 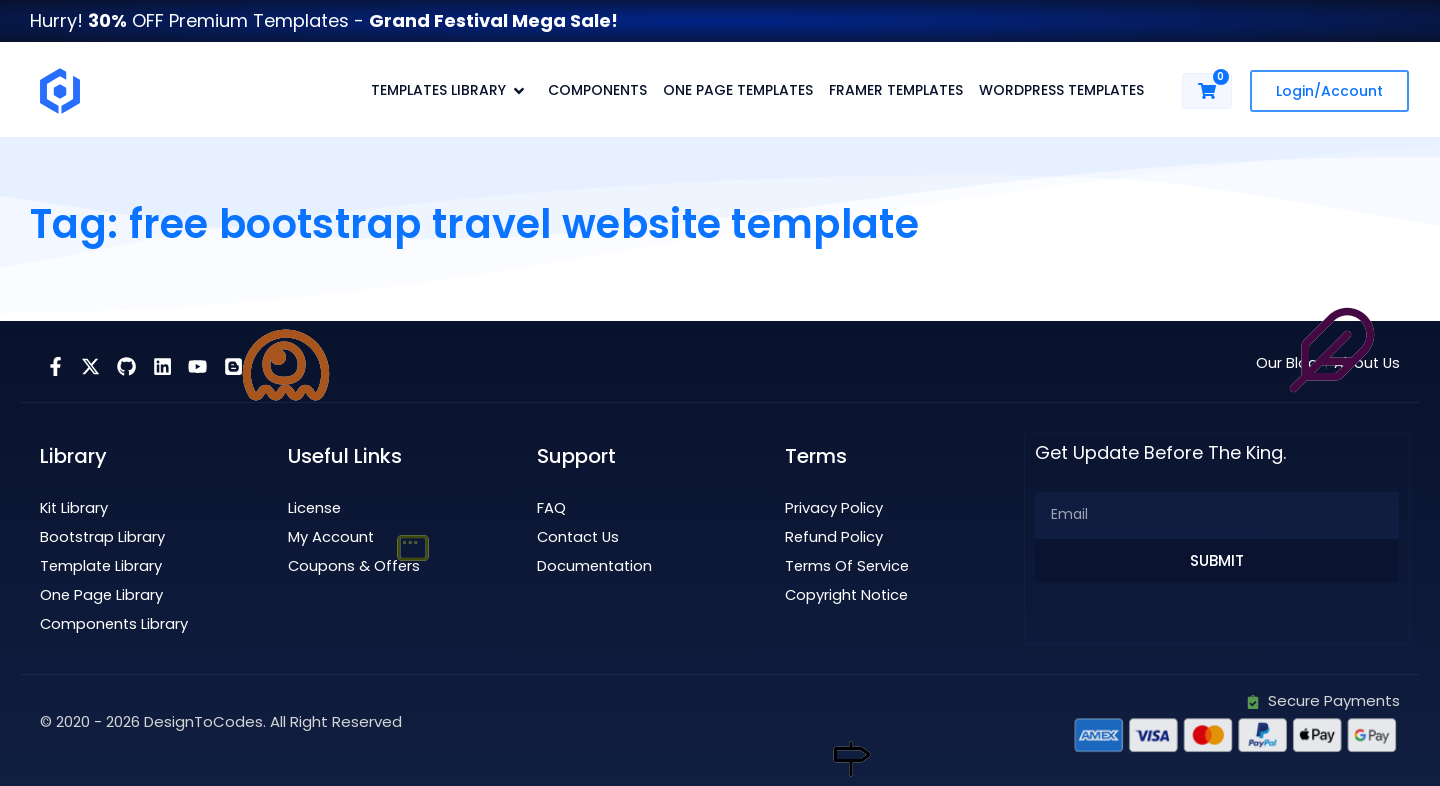 What do you see at coordinates (286, 365) in the screenshot?
I see `livewire framework branding` at bounding box center [286, 365].